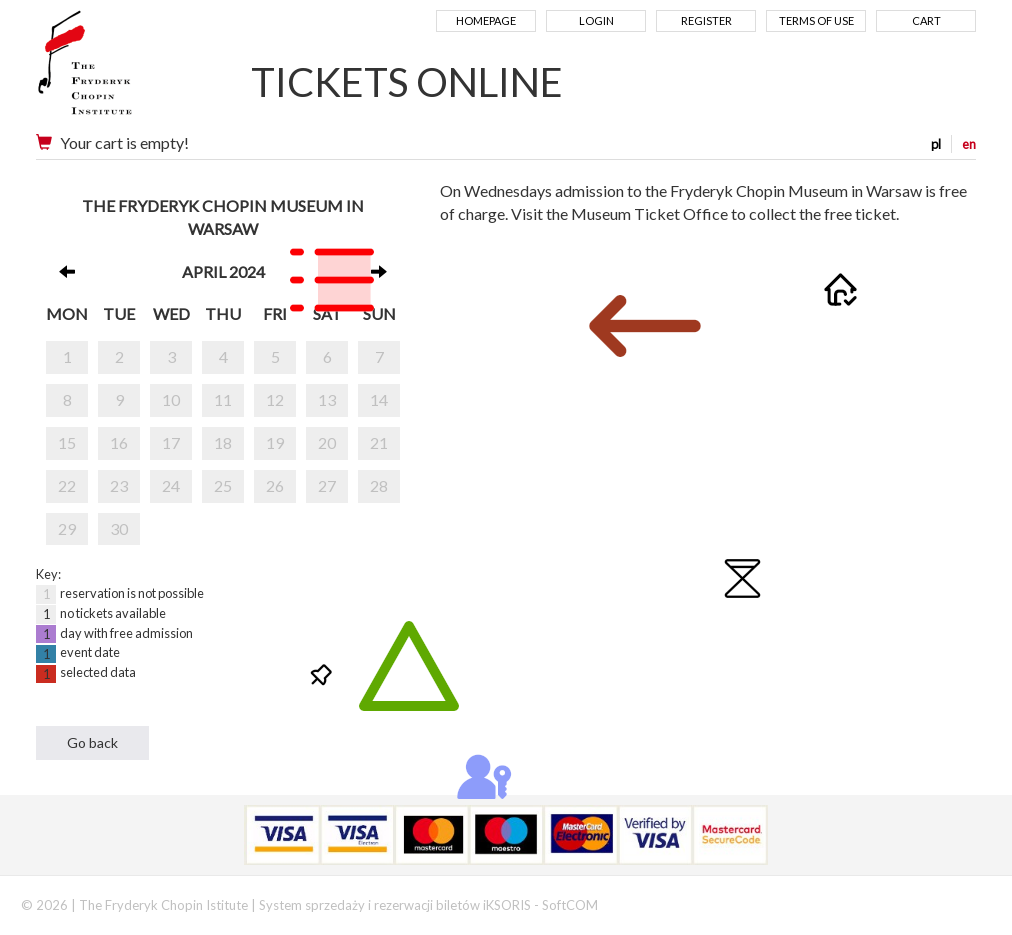 The height and width of the screenshot is (935, 1012). What do you see at coordinates (332, 280) in the screenshot?
I see `view items in a list format` at bounding box center [332, 280].